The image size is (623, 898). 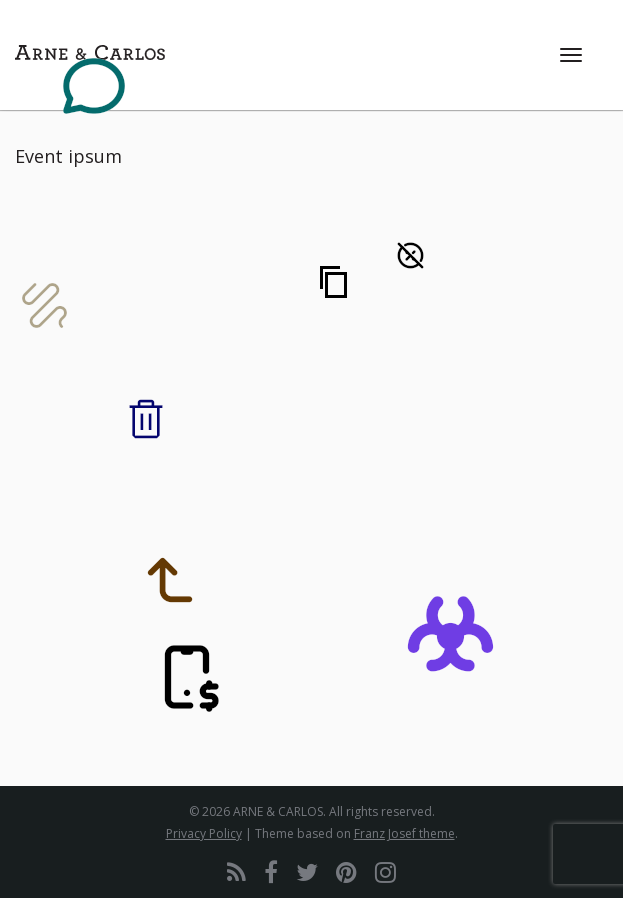 I want to click on go back and up to previous level, so click(x=171, y=581).